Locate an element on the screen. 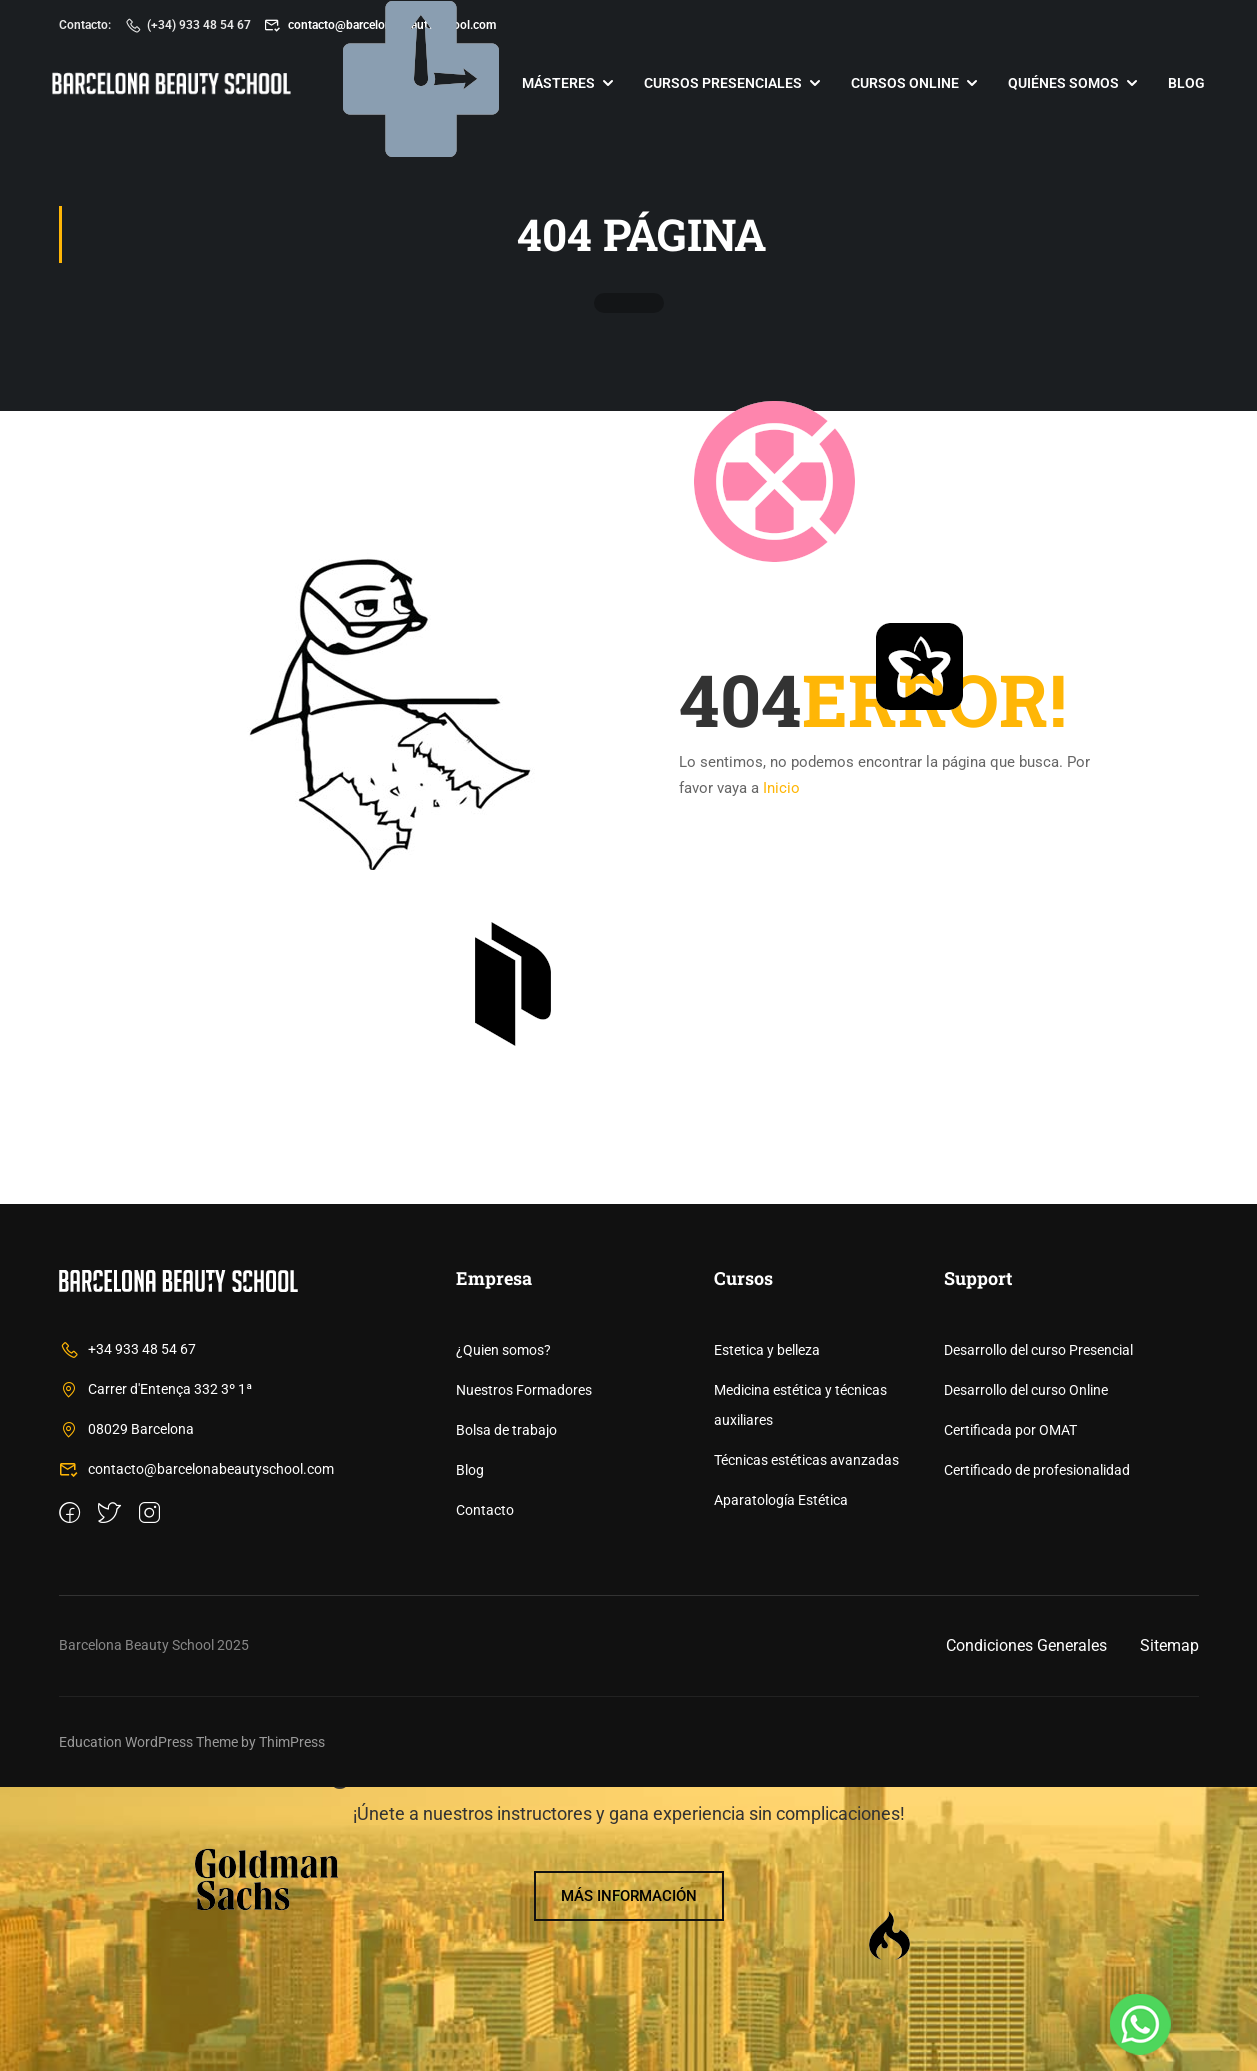 The width and height of the screenshot is (1257, 2071). visit opencritic website for game reviews is located at coordinates (774, 481).